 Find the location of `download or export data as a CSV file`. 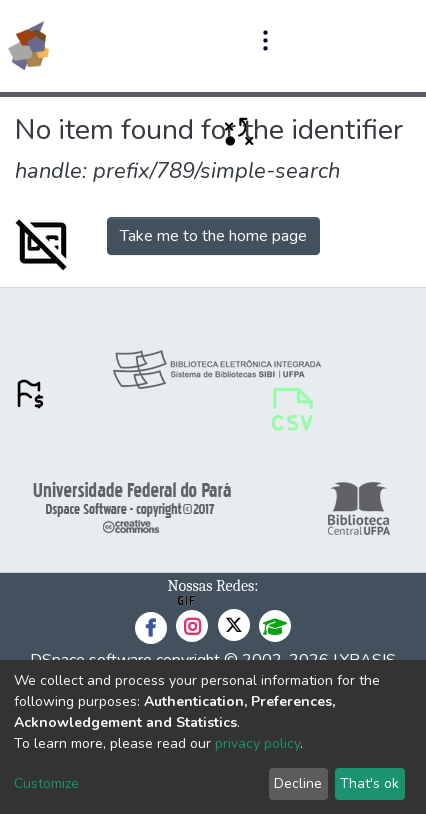

download or export data as a CSV file is located at coordinates (293, 411).